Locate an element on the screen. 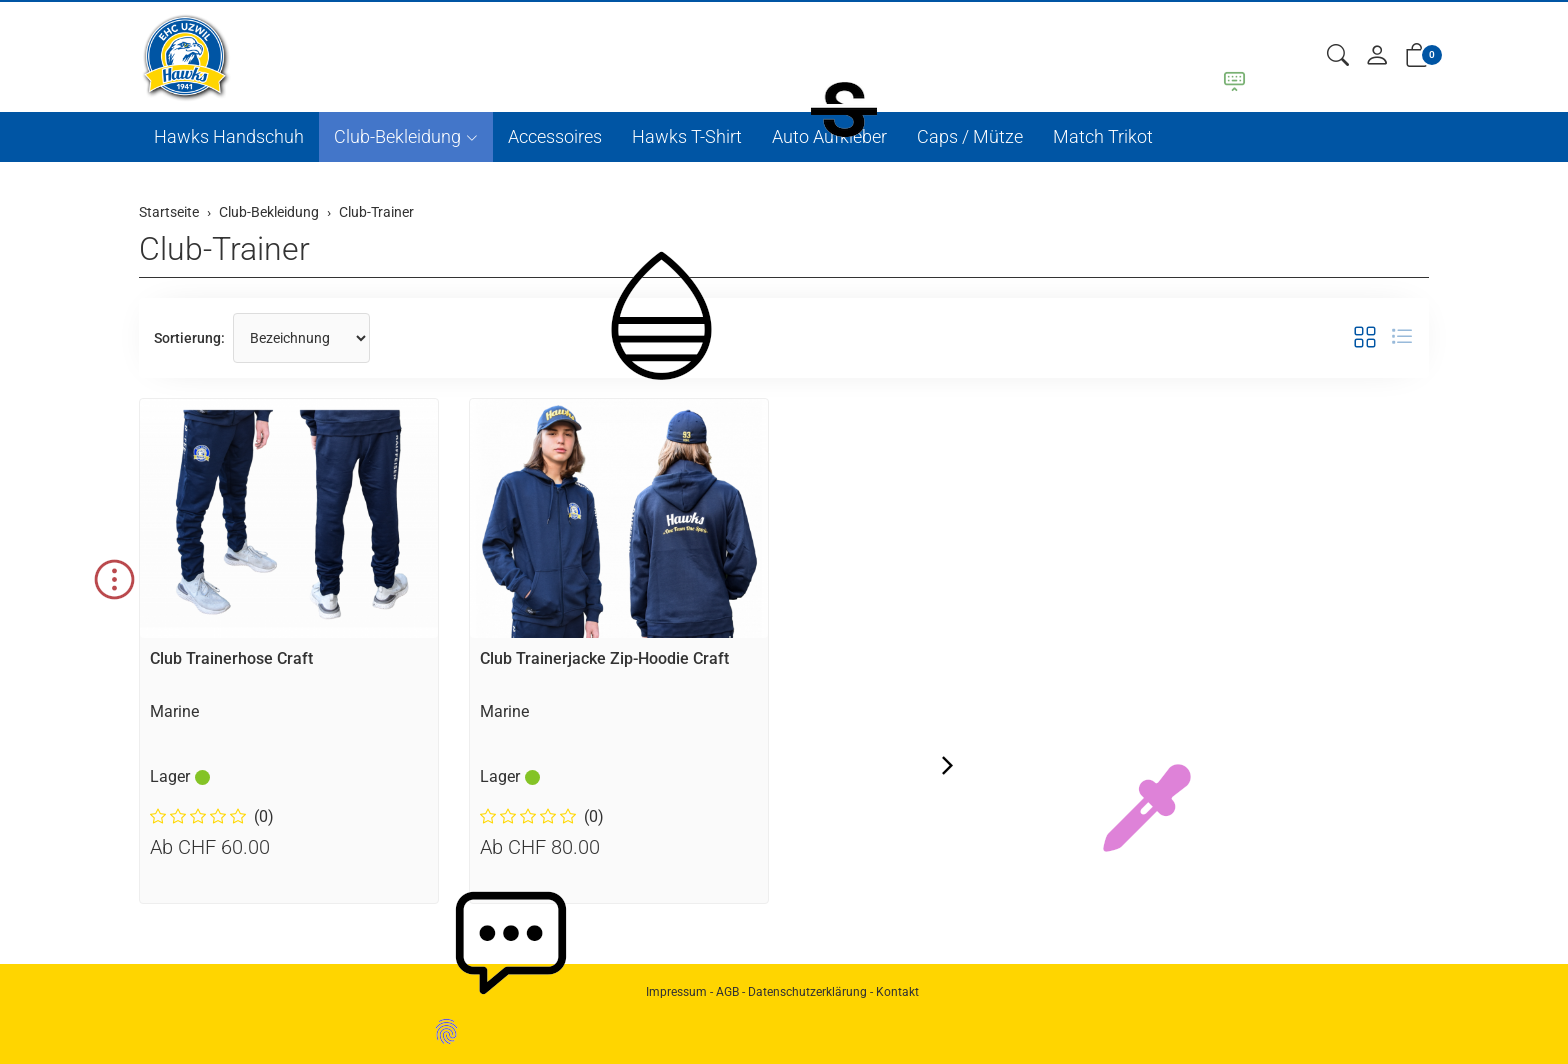  adjust fill level or capacity is located at coordinates (661, 320).